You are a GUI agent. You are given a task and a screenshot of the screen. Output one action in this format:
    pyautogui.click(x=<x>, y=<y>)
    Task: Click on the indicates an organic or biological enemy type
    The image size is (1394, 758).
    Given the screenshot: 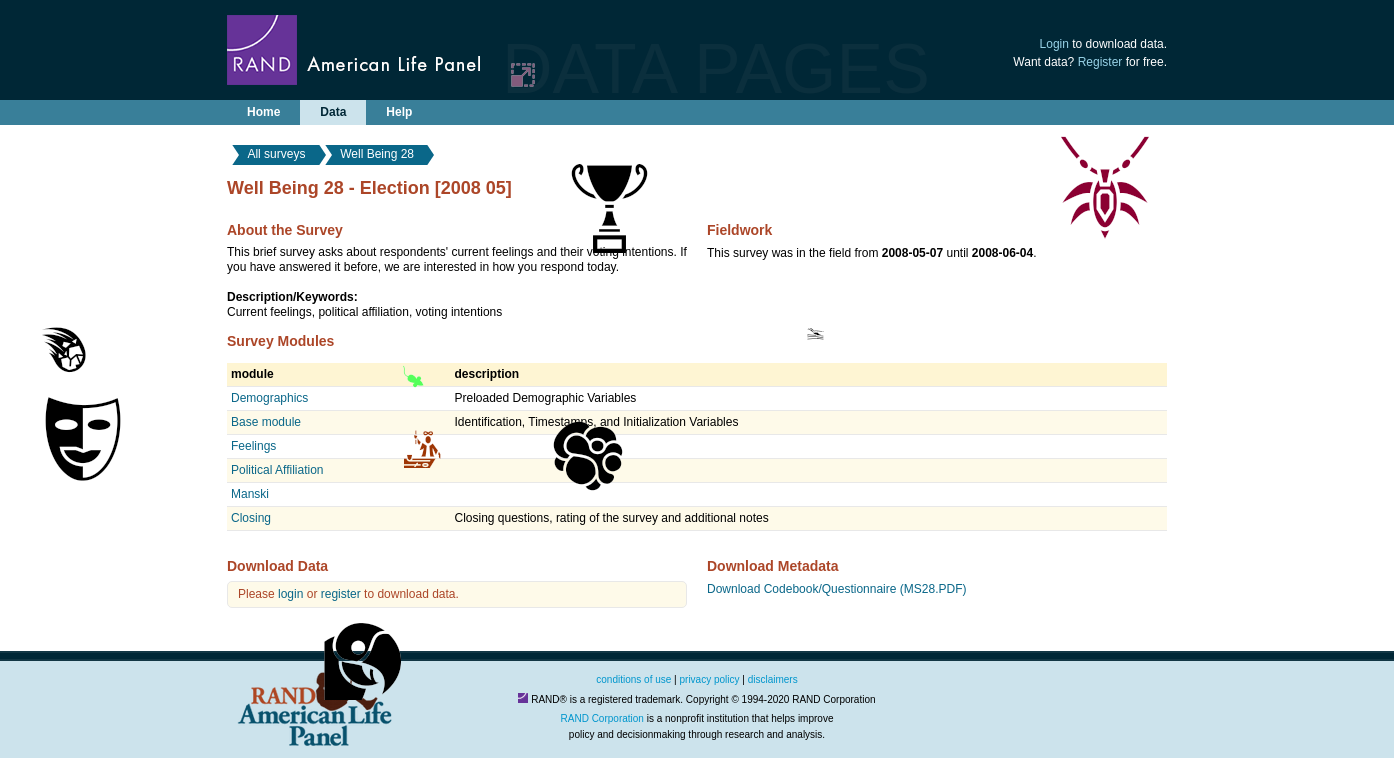 What is the action you would take?
    pyautogui.click(x=588, y=456)
    